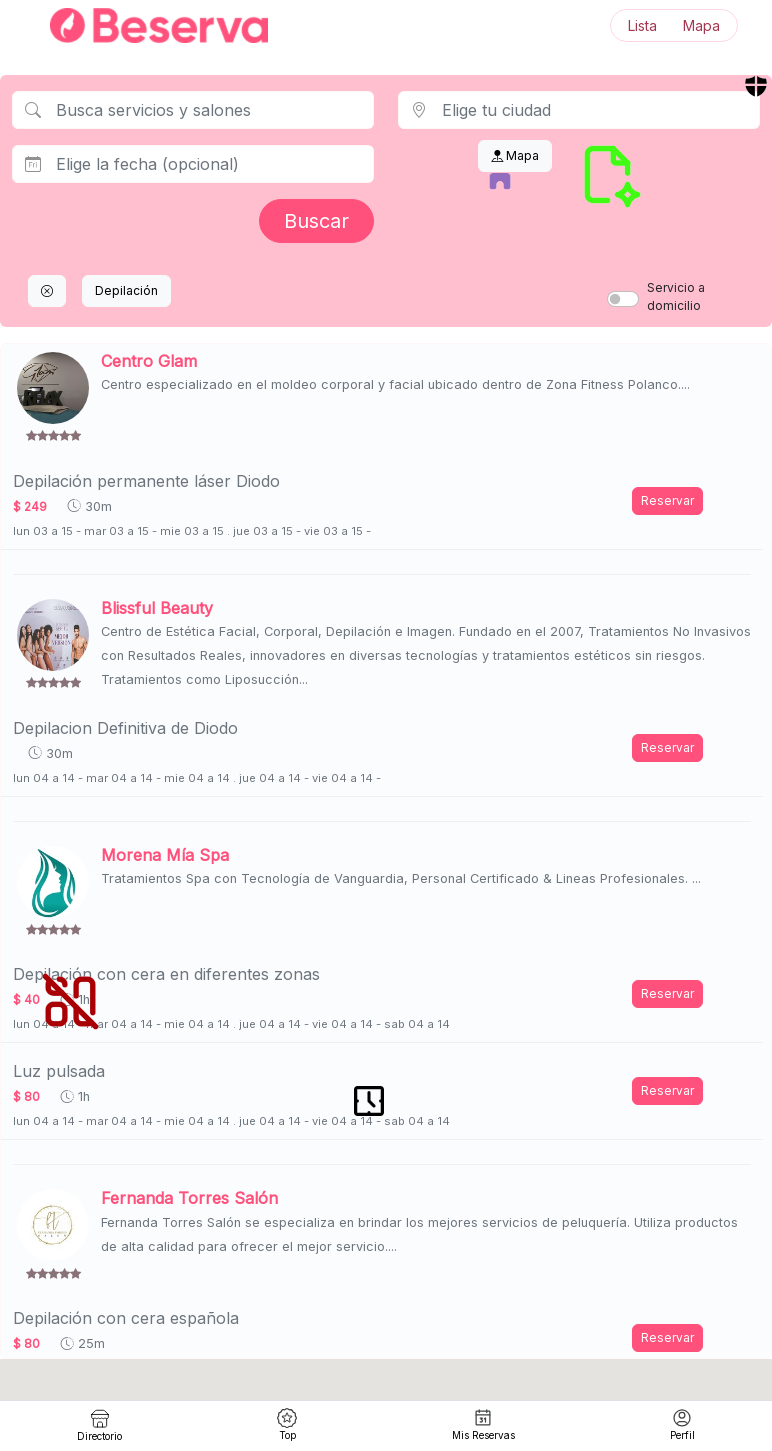  What do you see at coordinates (756, 86) in the screenshot?
I see `privacy or security settings` at bounding box center [756, 86].